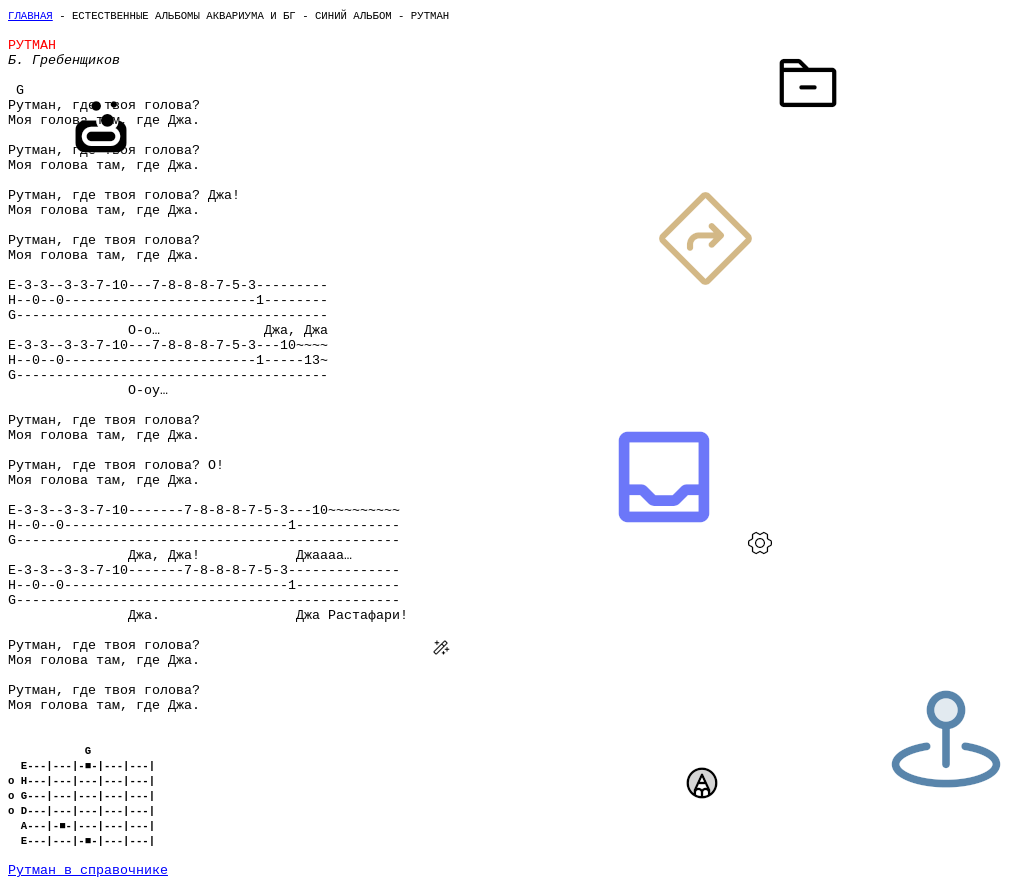  What do you see at coordinates (101, 130) in the screenshot?
I see `indicates hand washing or hygiene station` at bounding box center [101, 130].